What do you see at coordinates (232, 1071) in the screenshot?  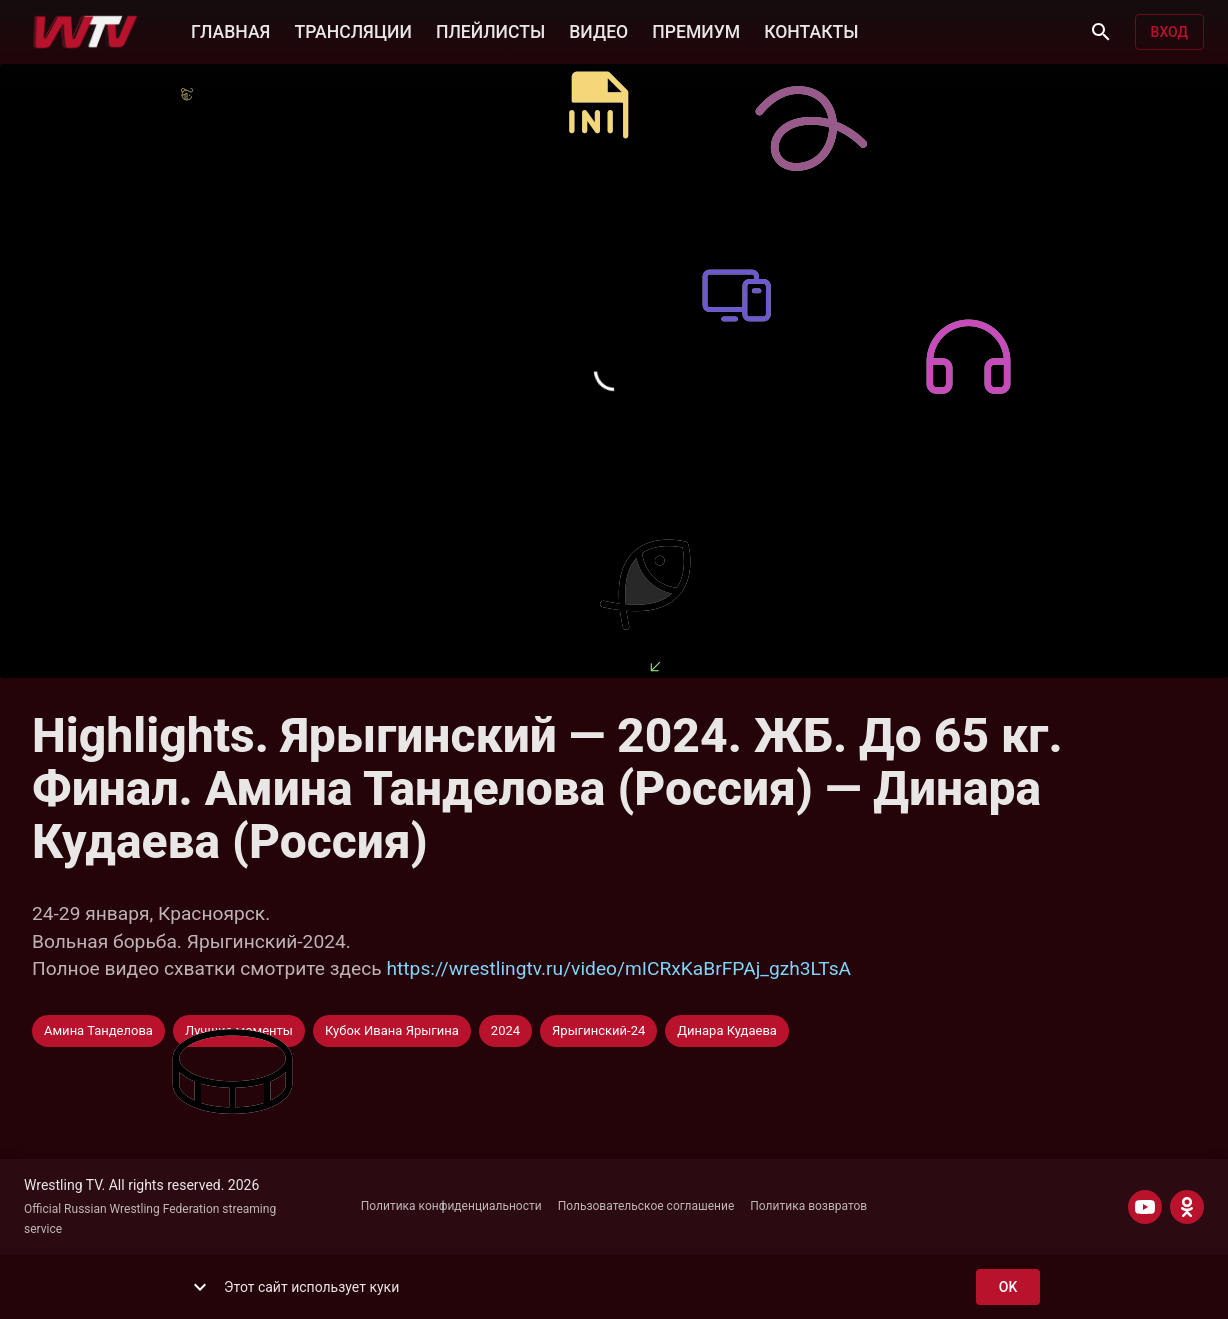 I see `view your coin balance or currency` at bounding box center [232, 1071].